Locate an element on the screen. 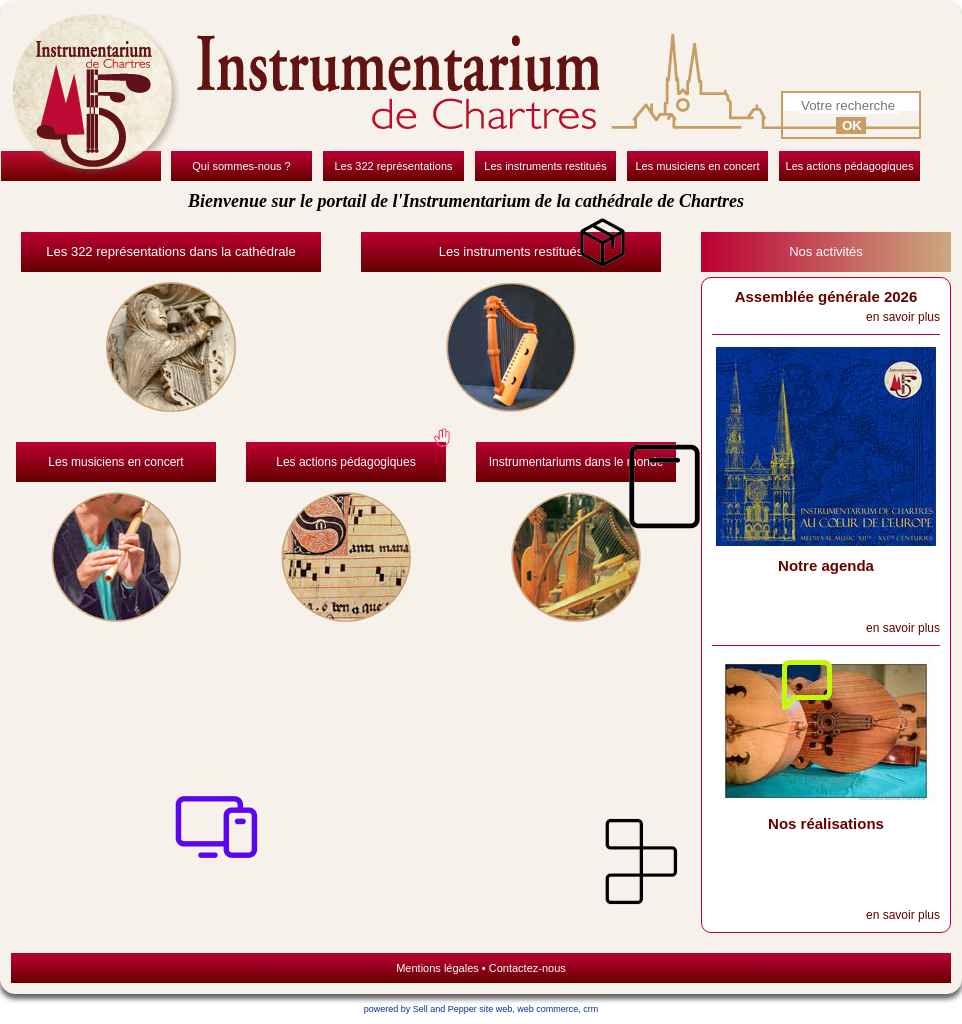 This screenshot has width=962, height=1024. open replit coding environment is located at coordinates (634, 861).